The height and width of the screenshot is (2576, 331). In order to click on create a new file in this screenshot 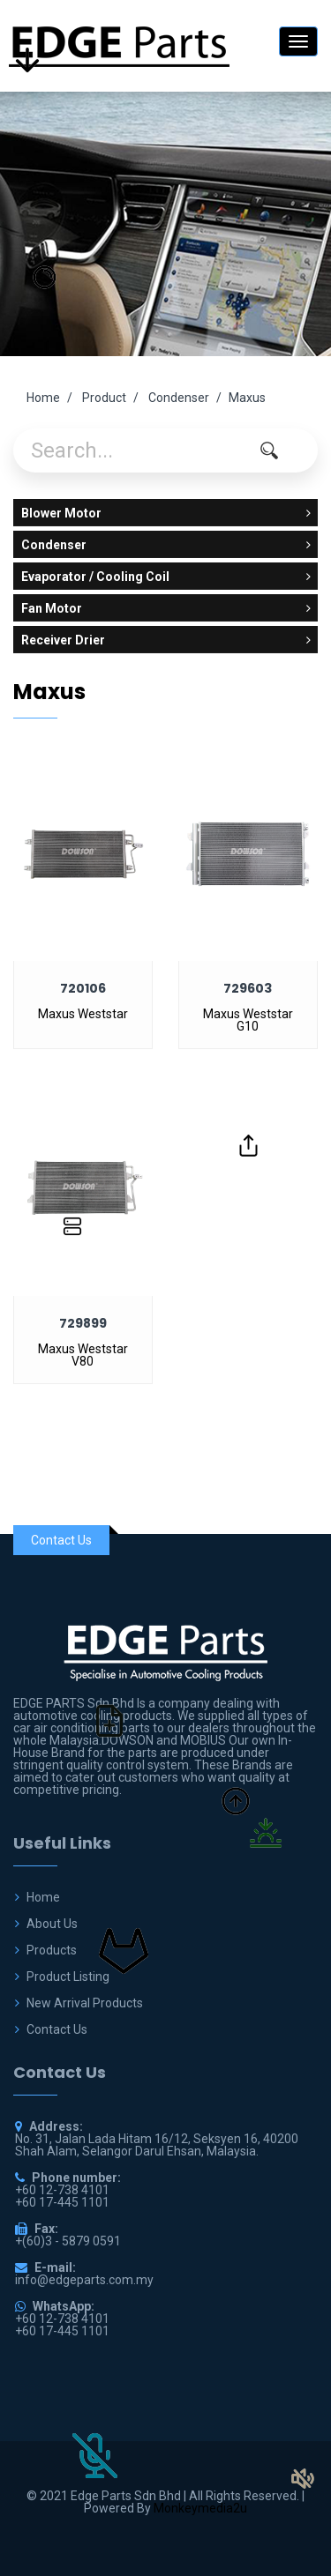, I will do `click(109, 1721)`.